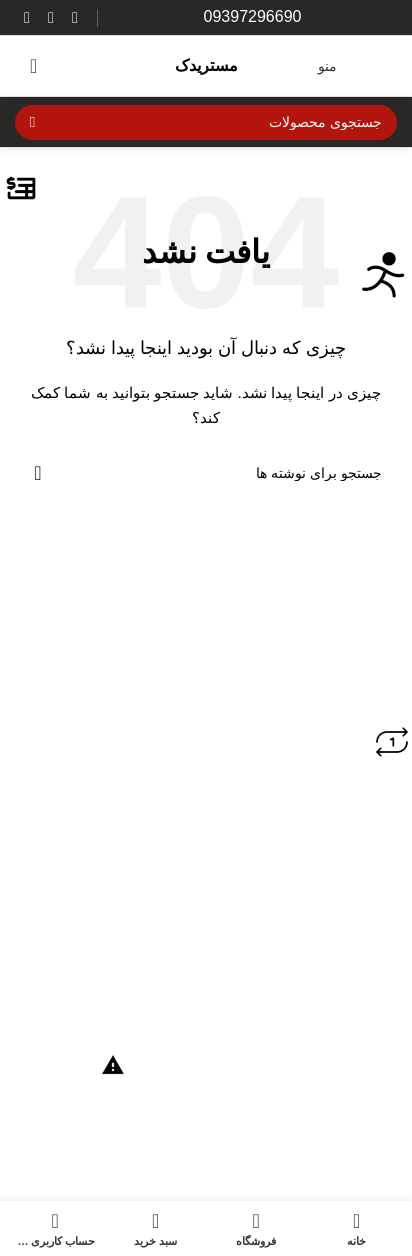 This screenshot has height=1256, width=412. I want to click on indicates a warning or caution state, so click(113, 1065).